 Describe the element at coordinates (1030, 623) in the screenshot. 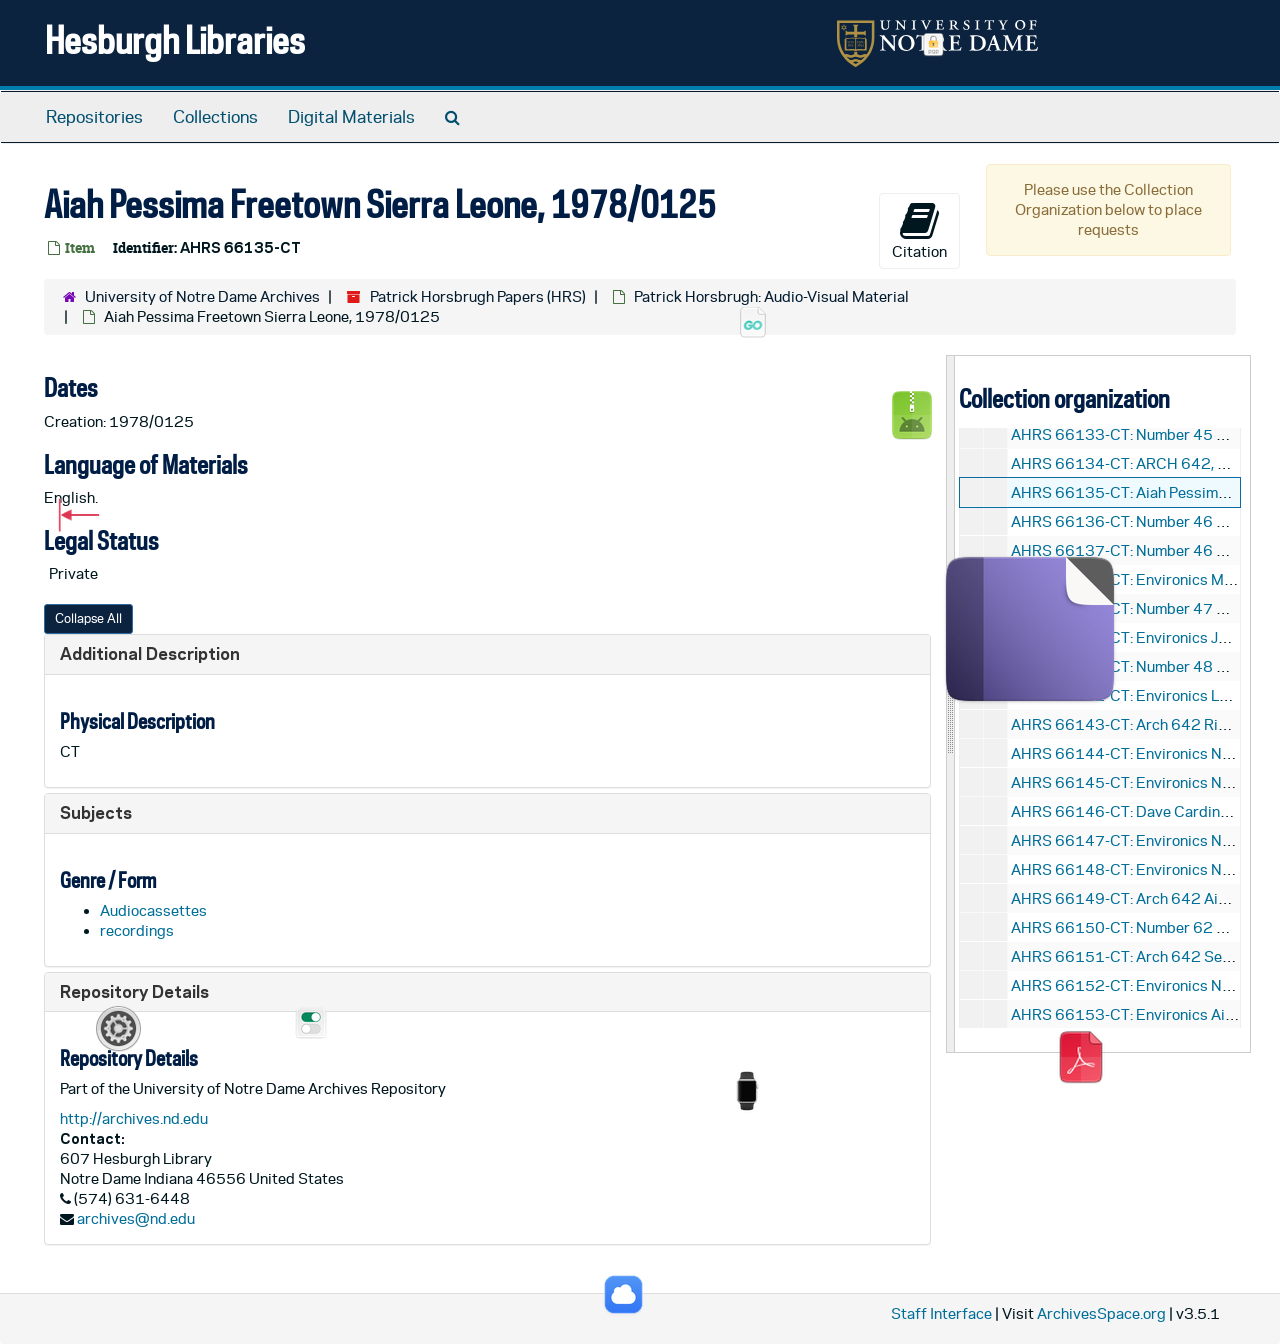

I see `change your desktop wallpaper` at that location.